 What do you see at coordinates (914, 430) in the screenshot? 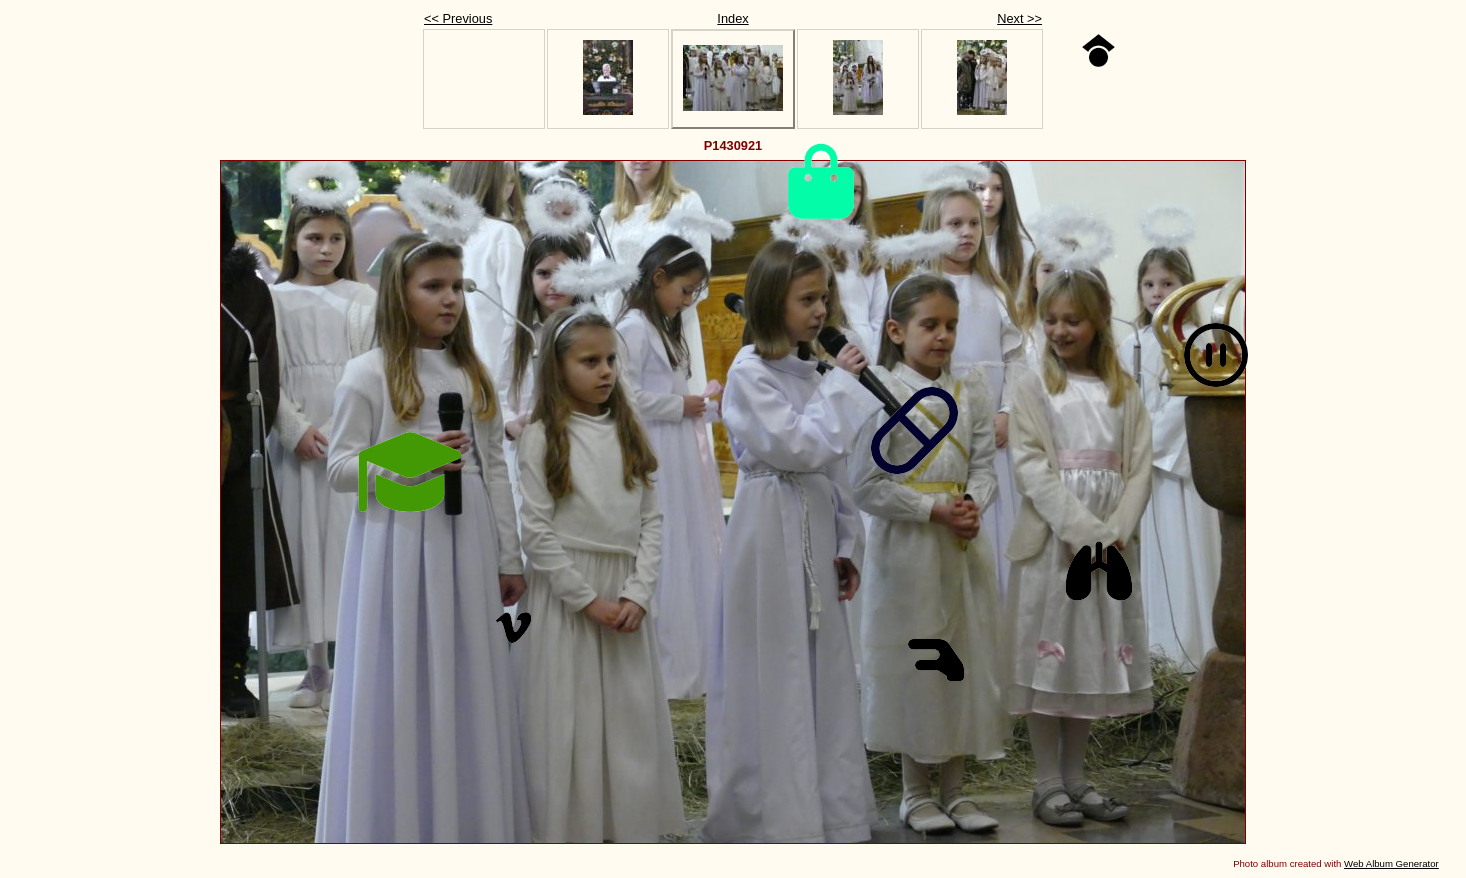
I see `access medication reminders or health settings` at bounding box center [914, 430].